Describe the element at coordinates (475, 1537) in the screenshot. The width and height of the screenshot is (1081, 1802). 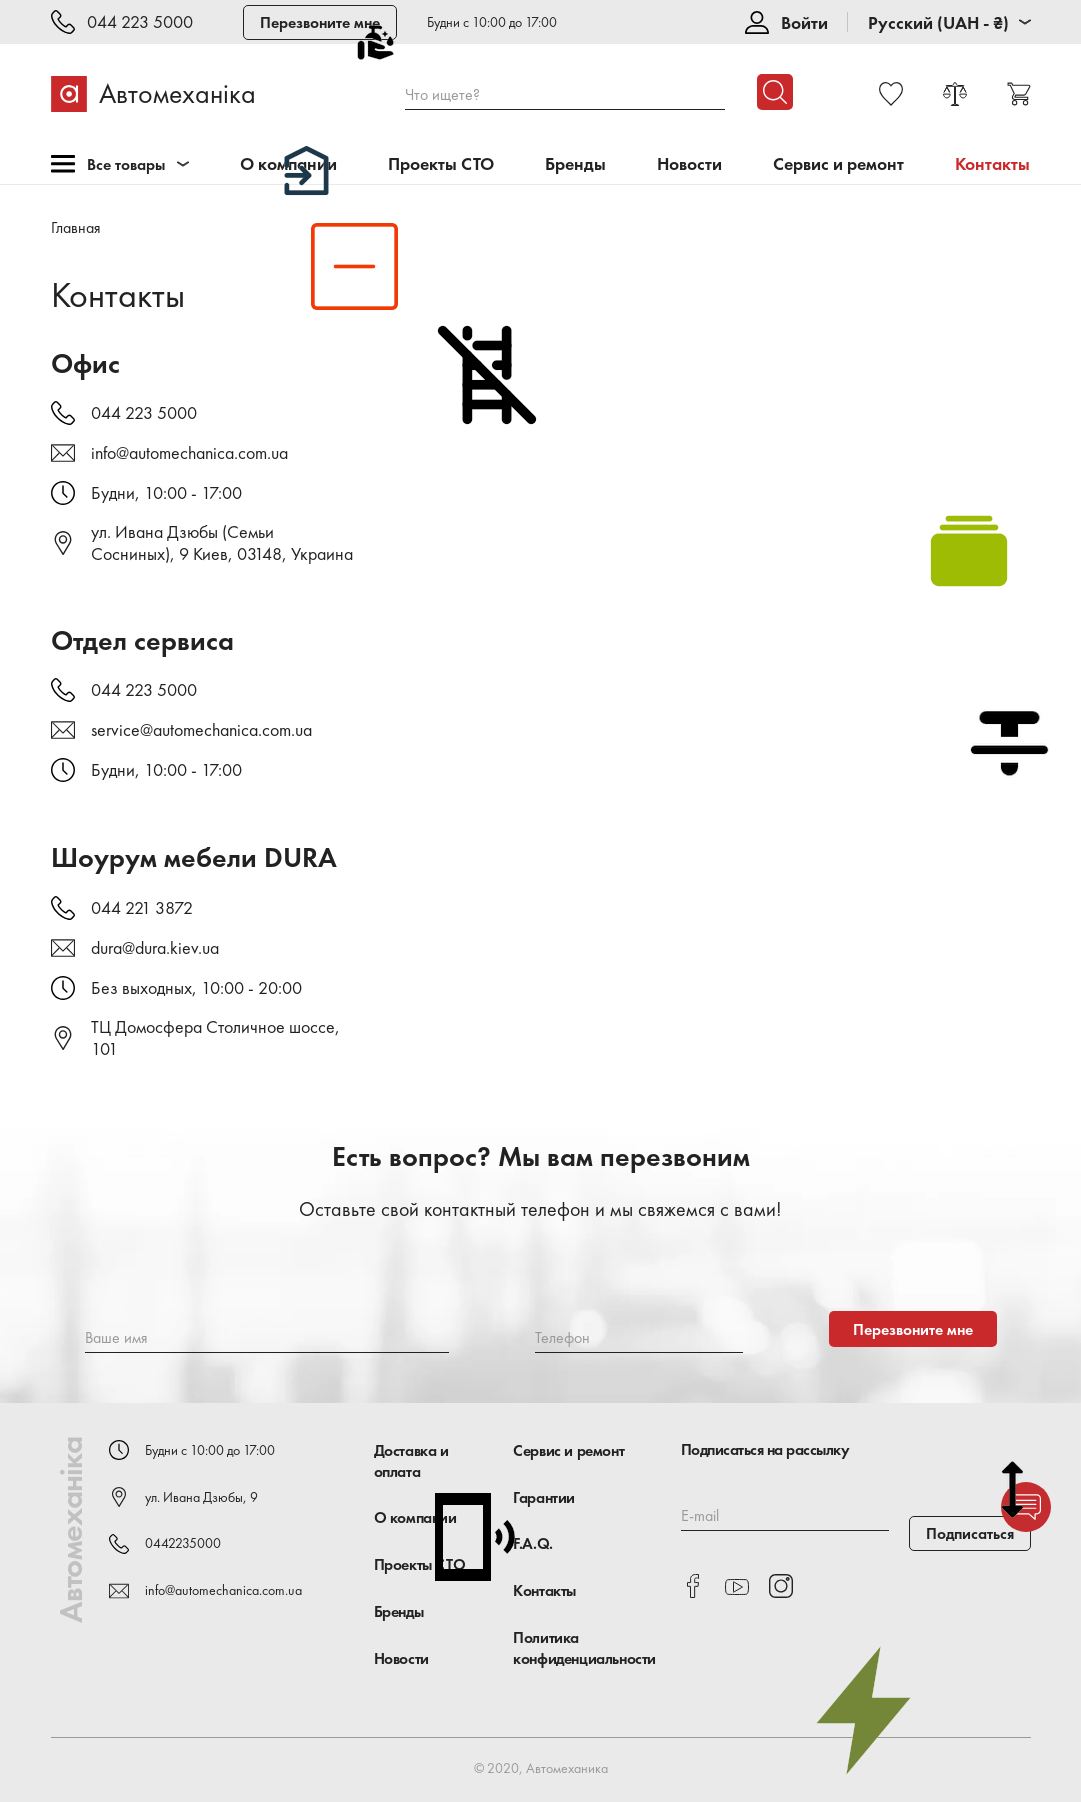
I see `incoming call or notification on linked device` at that location.